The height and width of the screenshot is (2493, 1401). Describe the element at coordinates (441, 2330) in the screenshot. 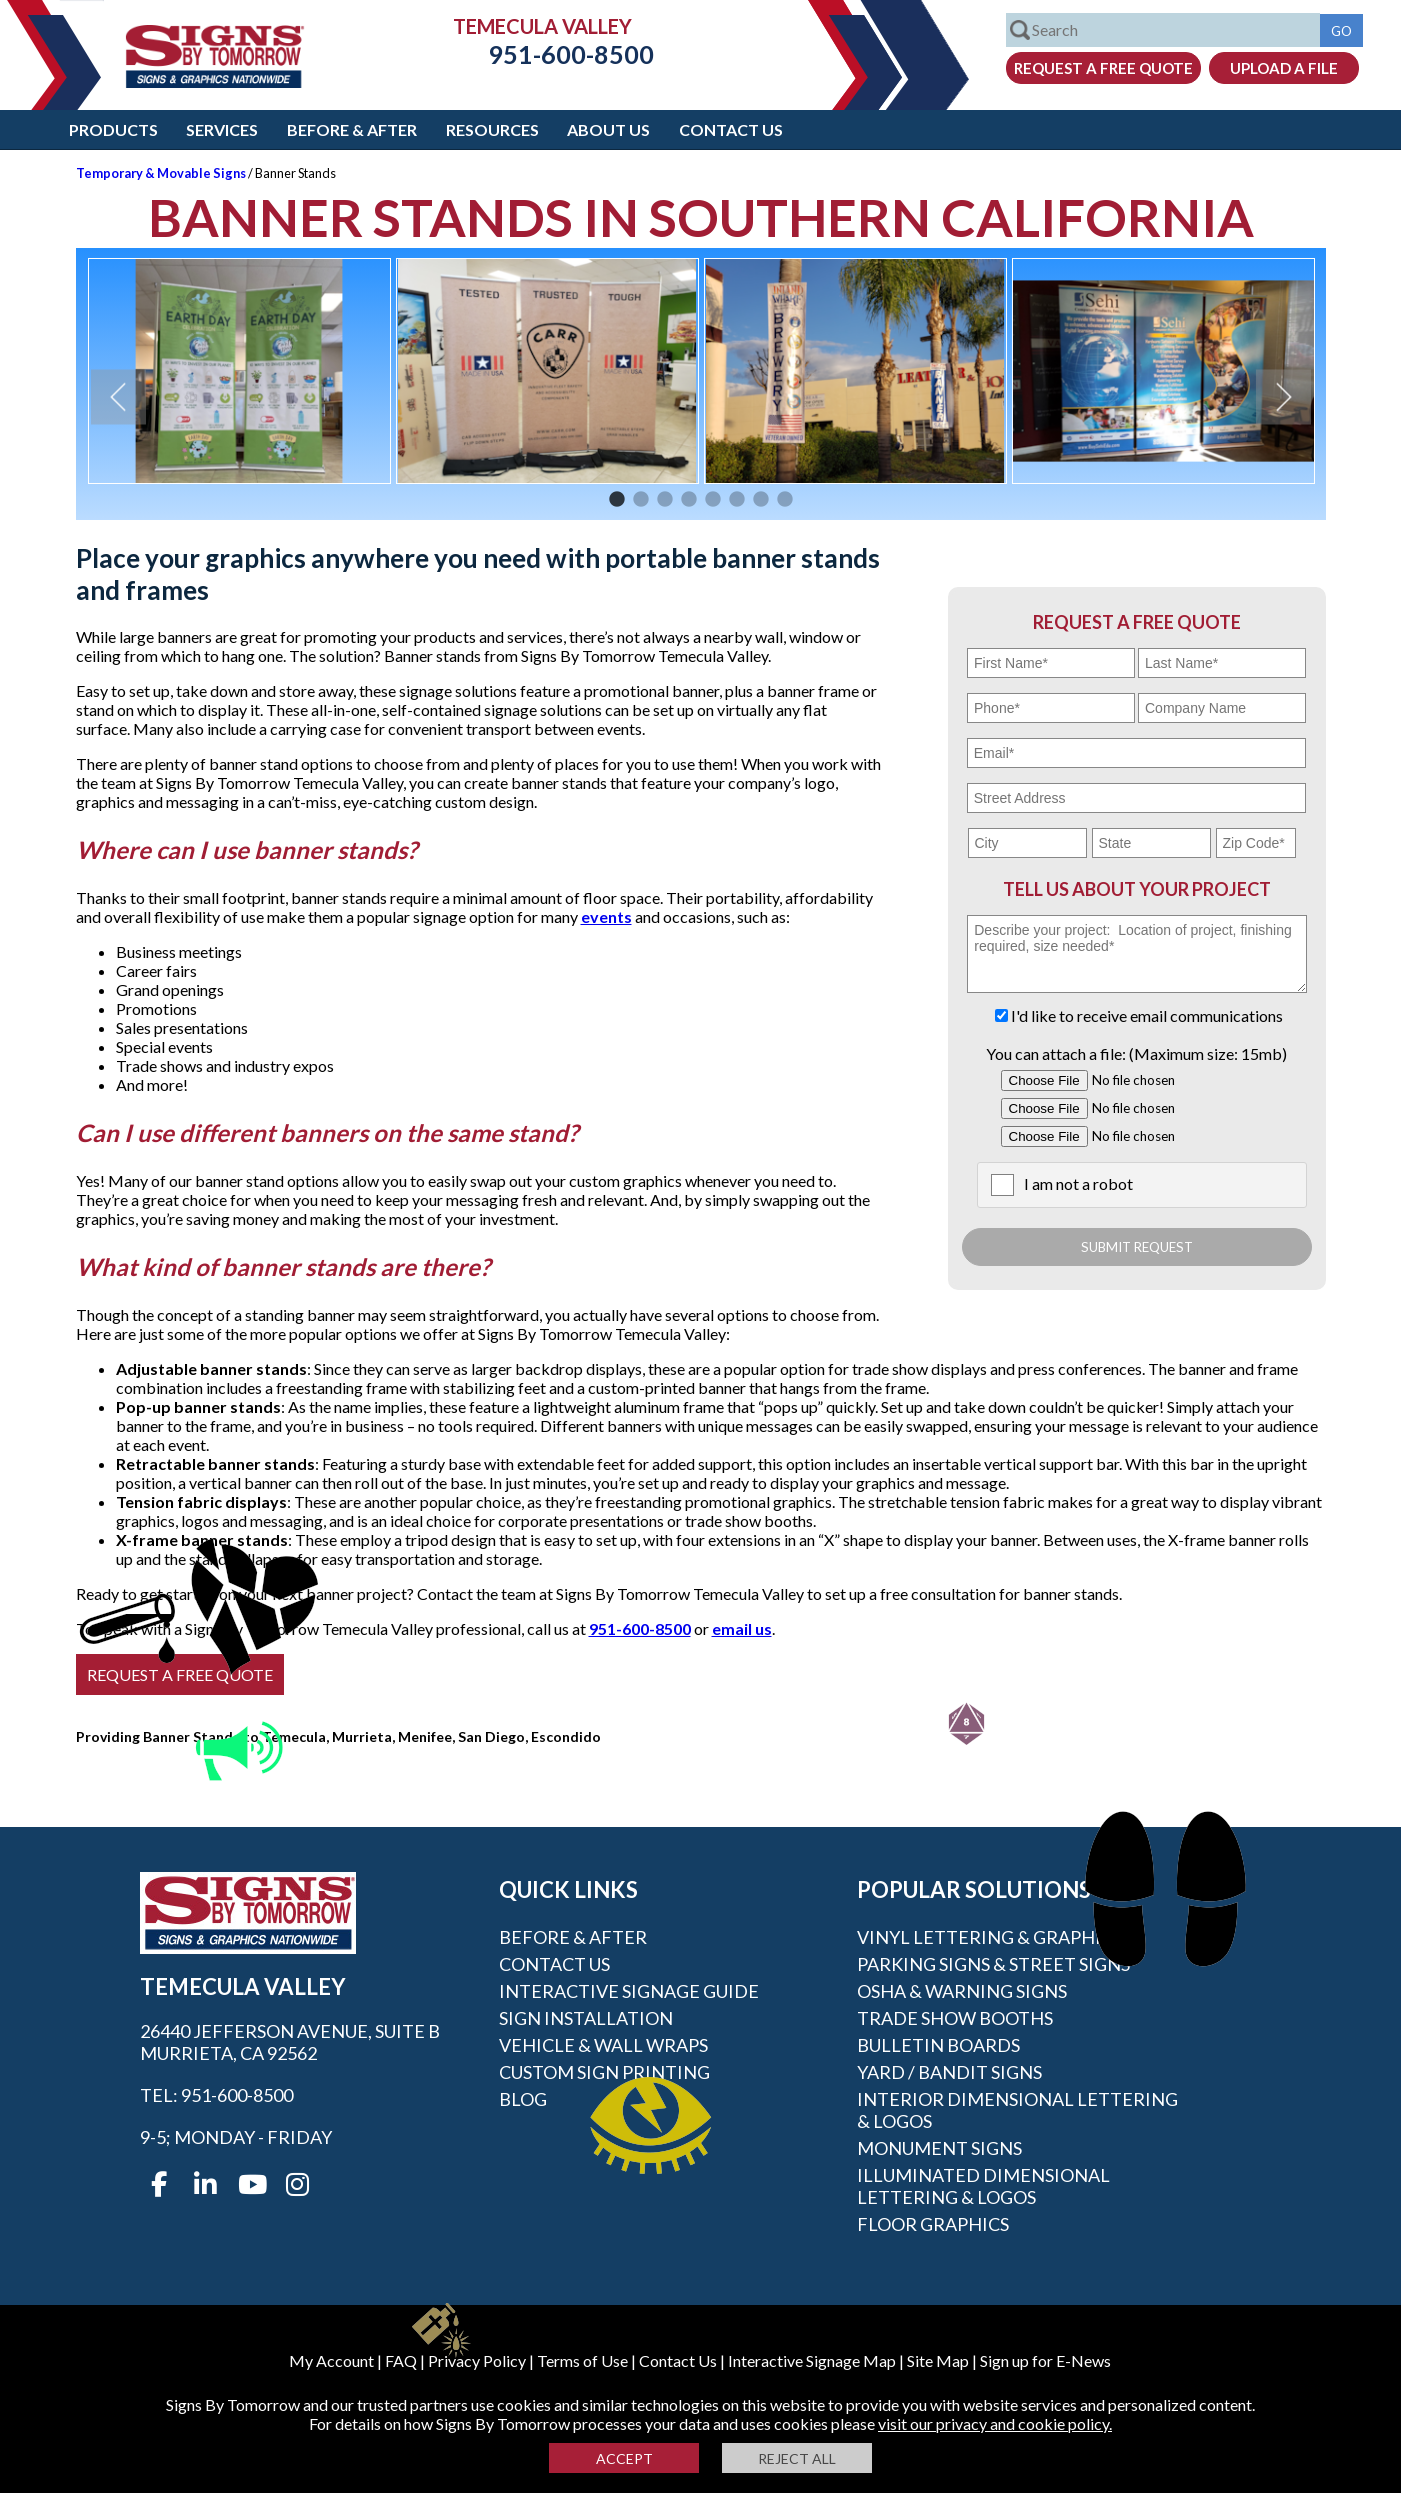

I see `use holy water item in game` at that location.